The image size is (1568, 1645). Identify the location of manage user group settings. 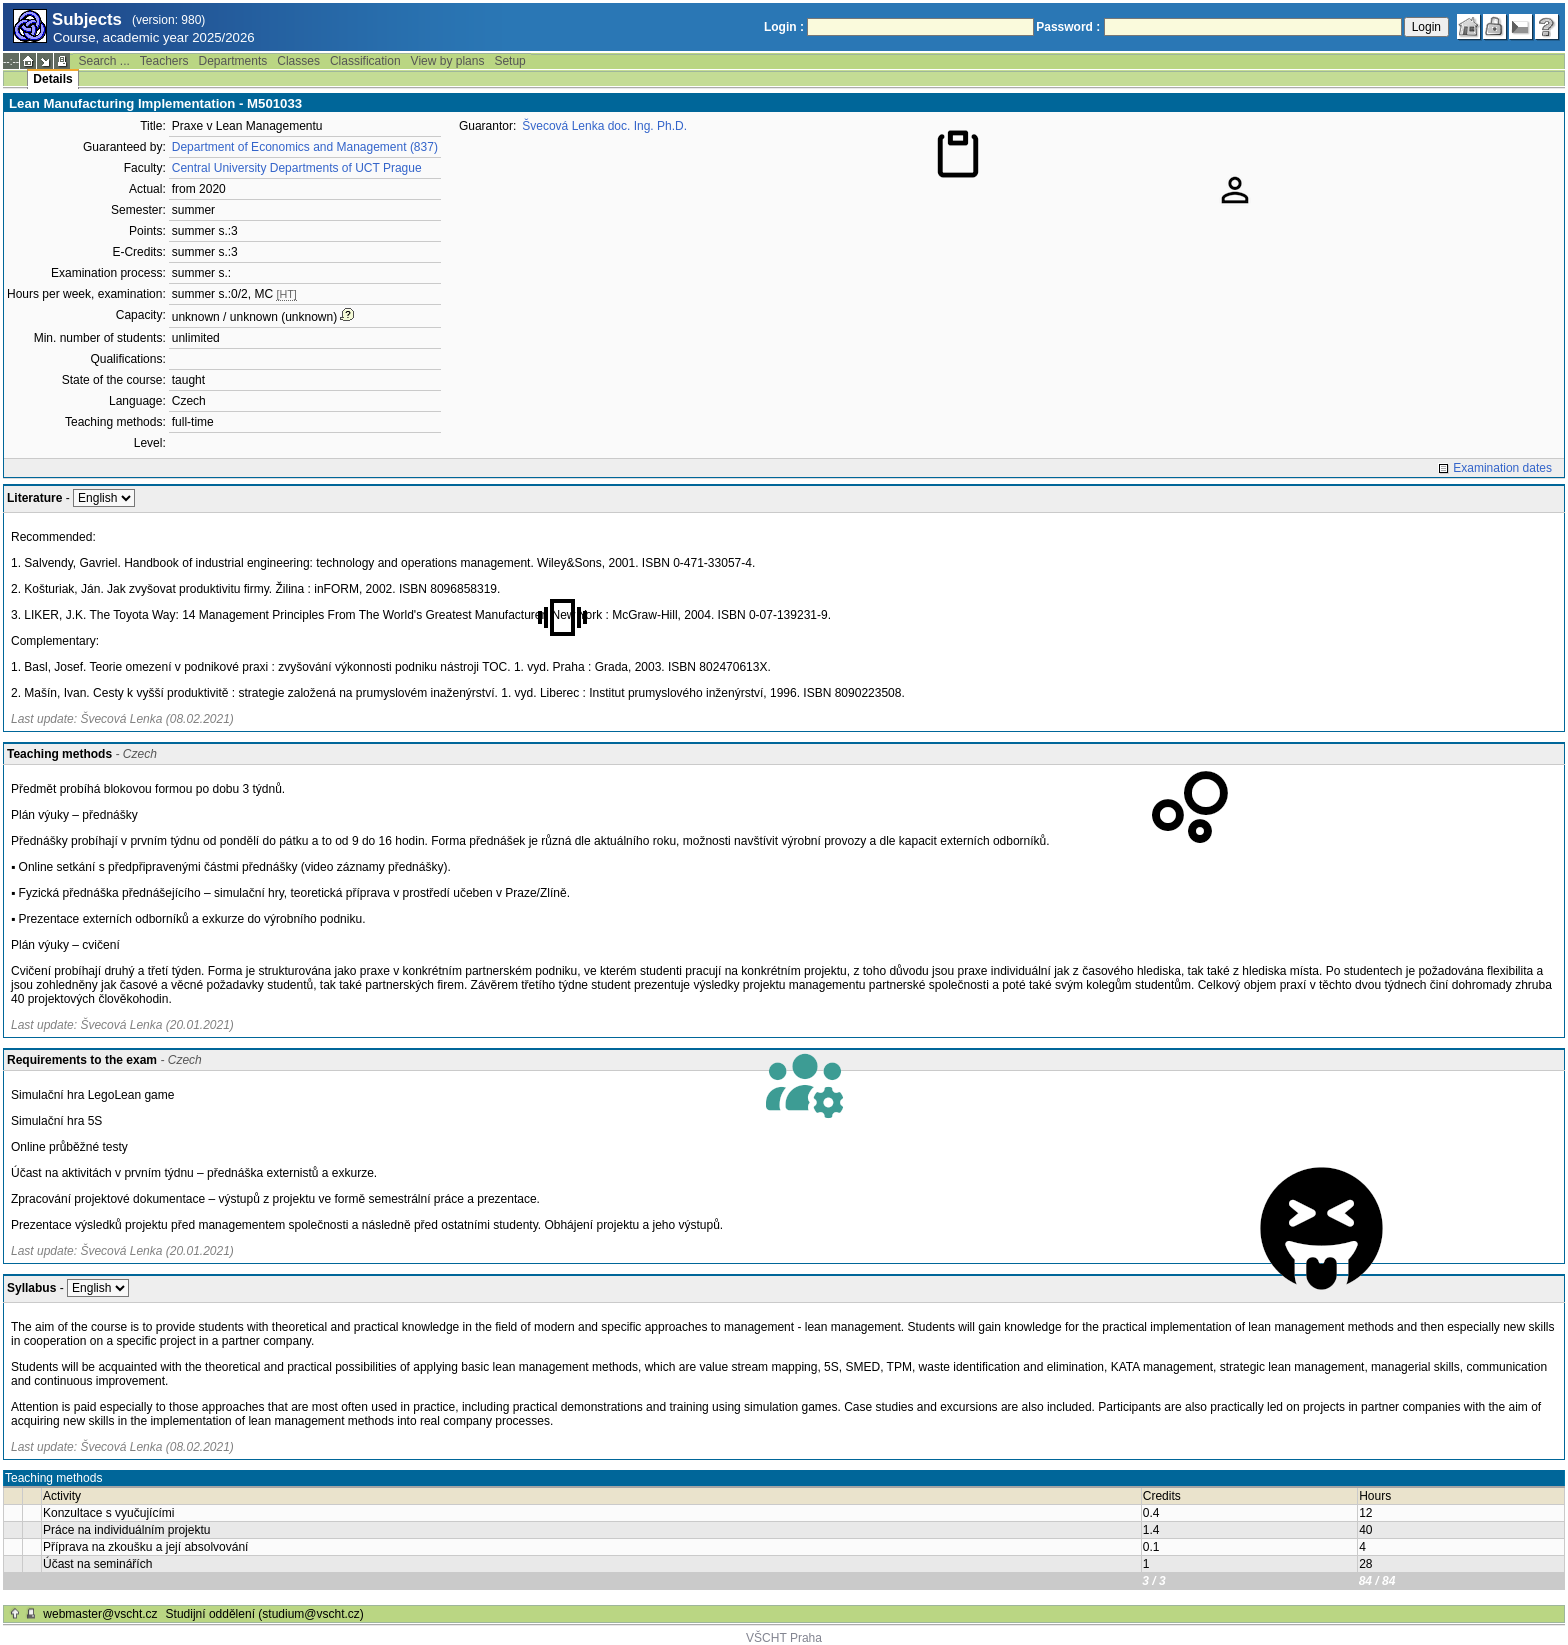
(805, 1083).